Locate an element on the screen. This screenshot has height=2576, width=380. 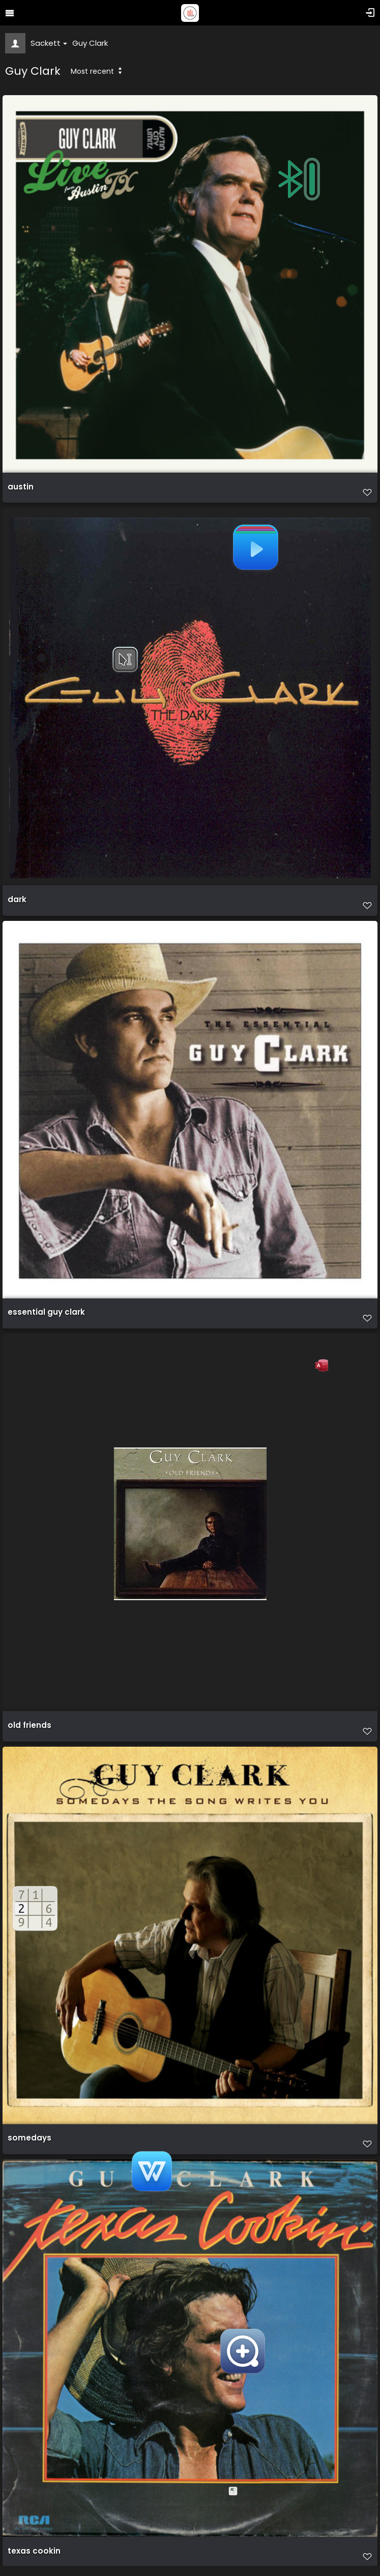
open the sudoku puzzle game is located at coordinates (35, 1908).